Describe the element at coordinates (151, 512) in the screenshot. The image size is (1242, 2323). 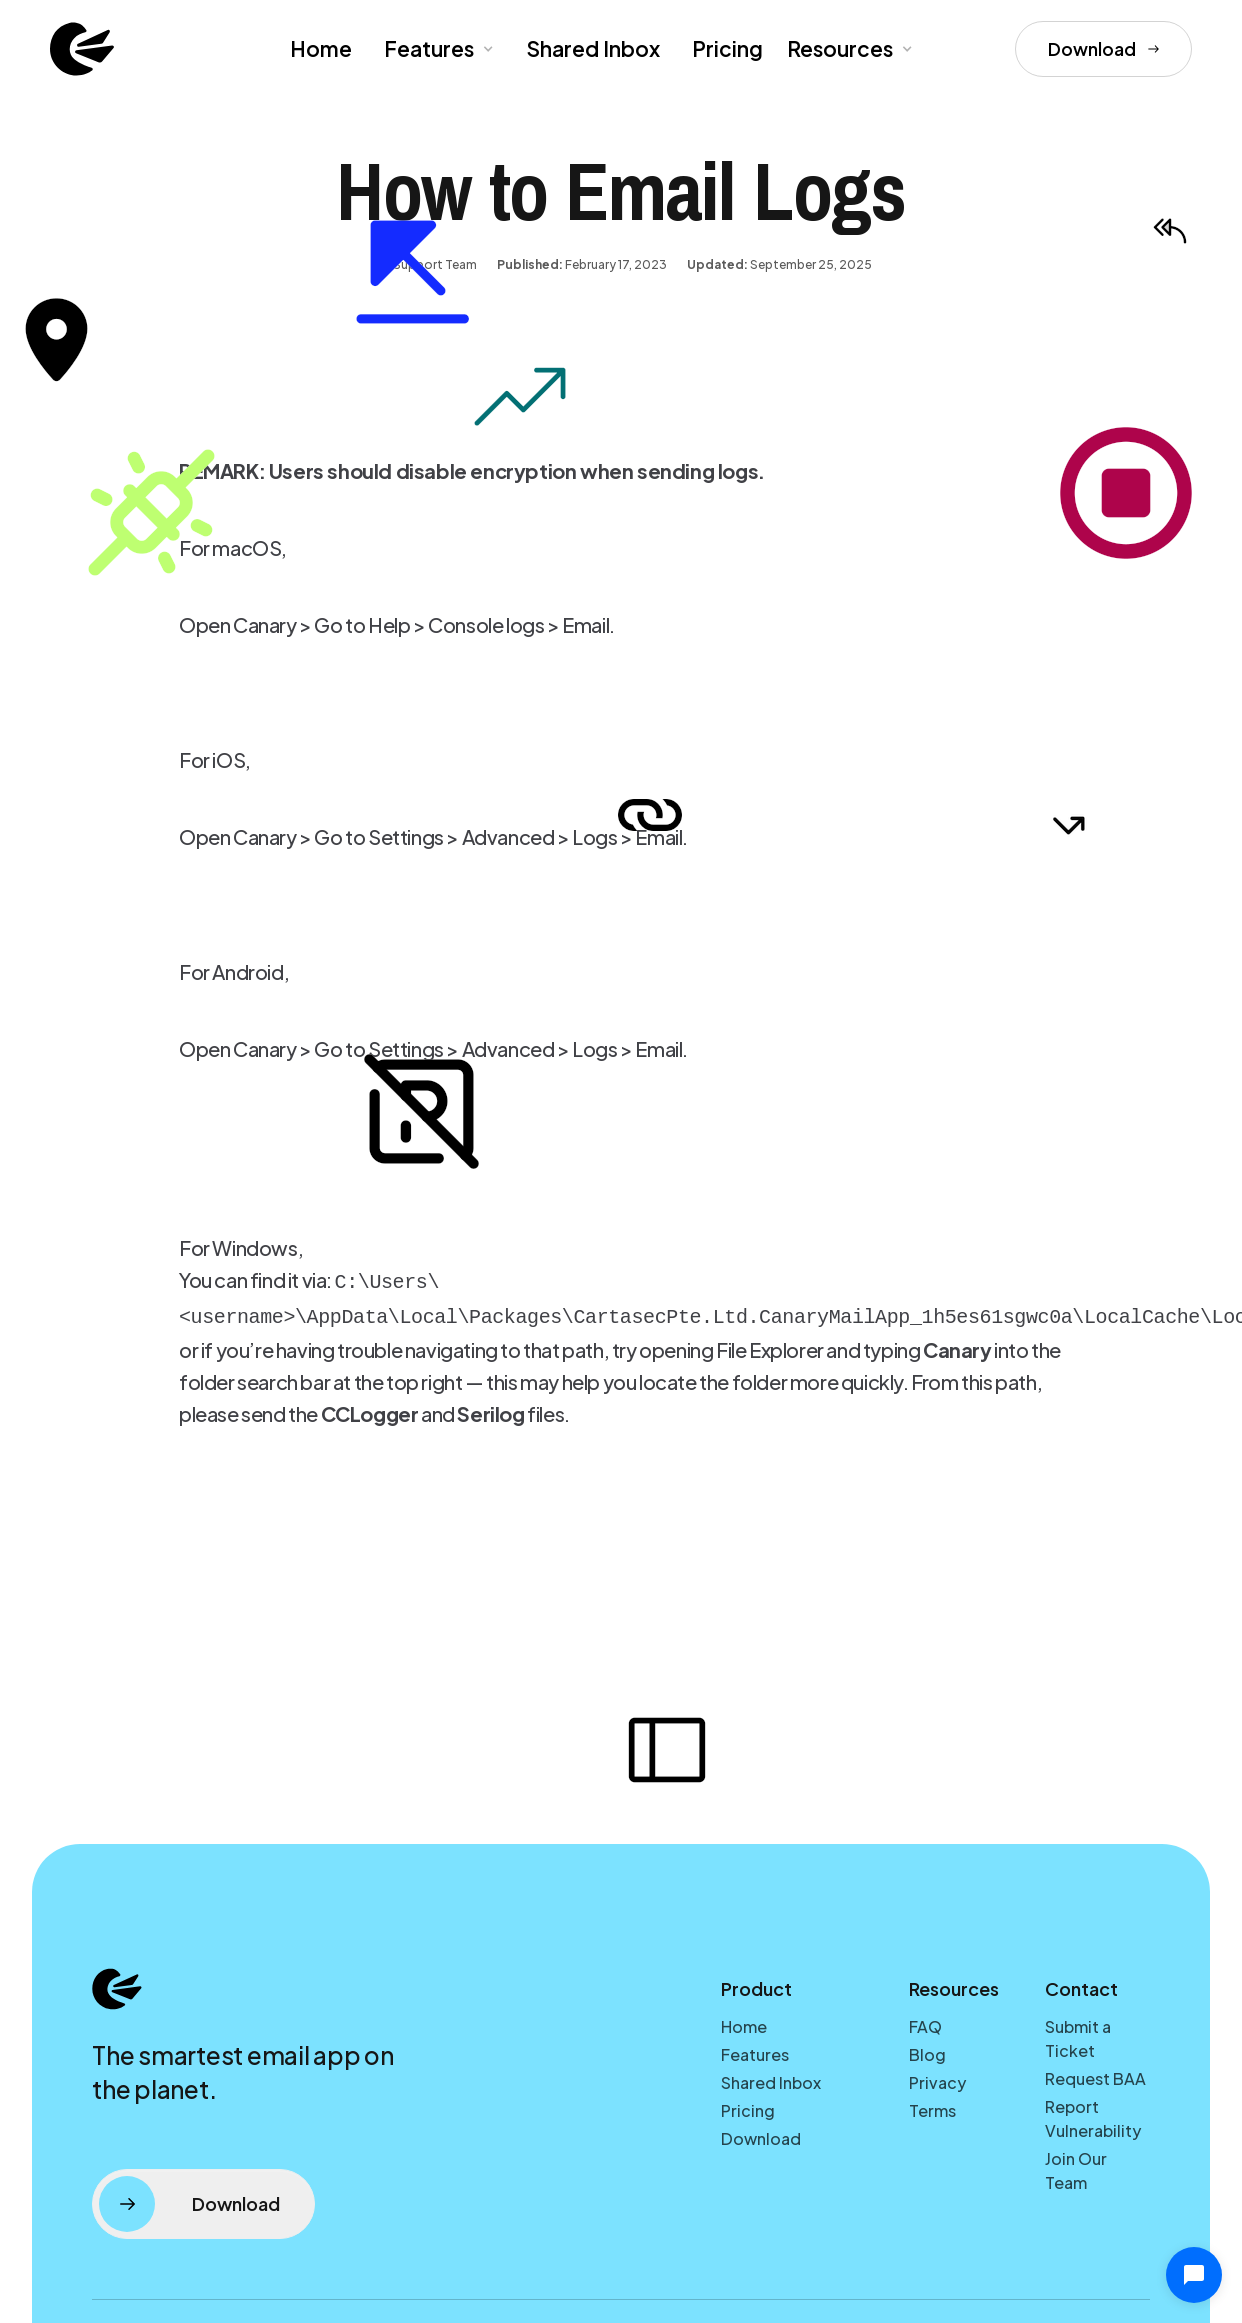
I see `indicates an active connection or link` at that location.